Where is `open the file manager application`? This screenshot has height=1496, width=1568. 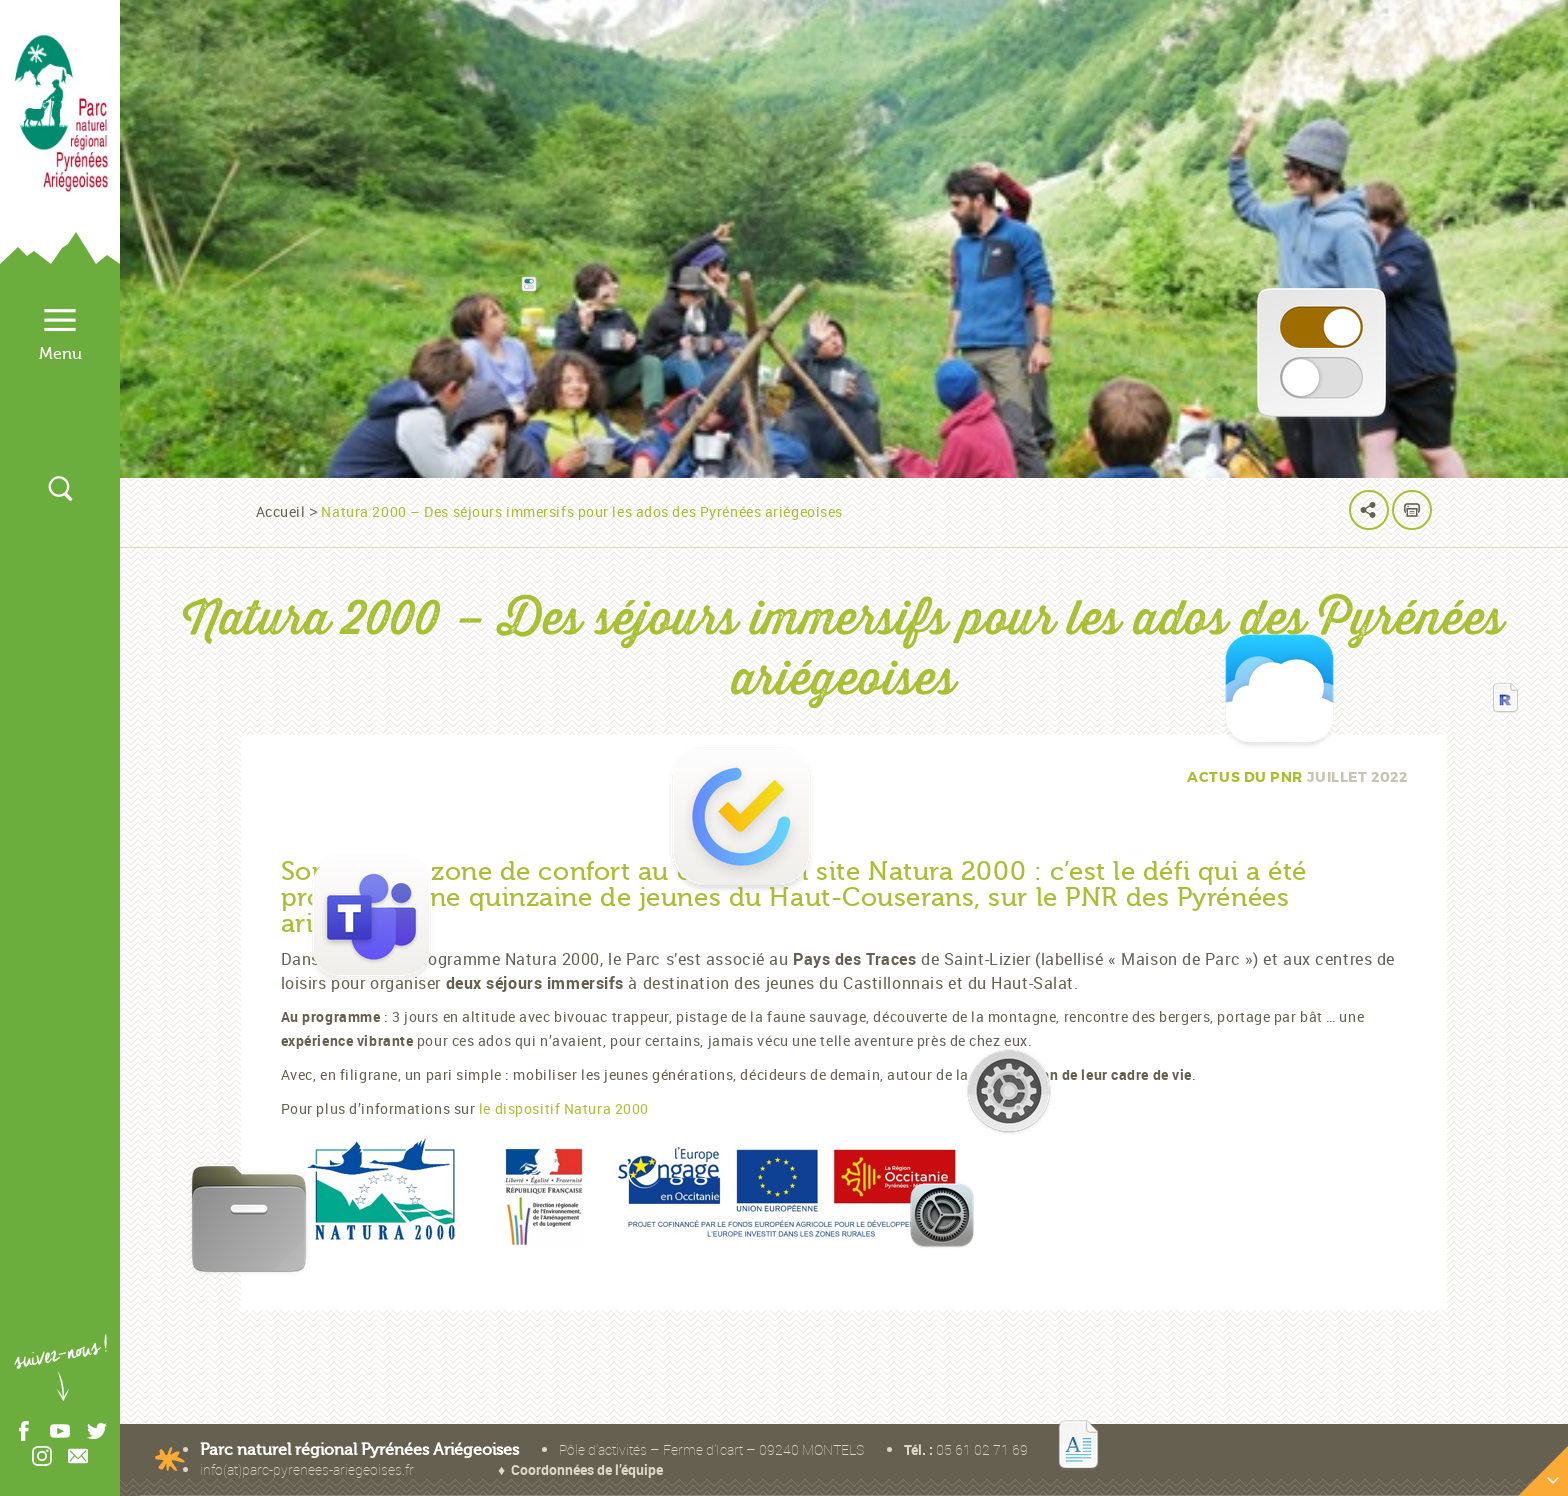 open the file manager application is located at coordinates (249, 1219).